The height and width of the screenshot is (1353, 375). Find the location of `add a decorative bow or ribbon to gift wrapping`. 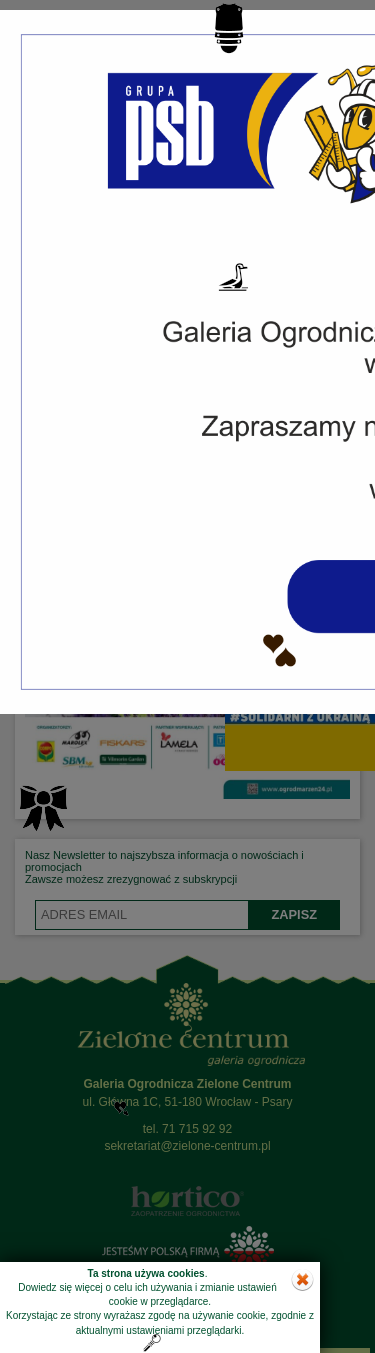

add a decorative bow or ribbon to gift wrapping is located at coordinates (43, 808).